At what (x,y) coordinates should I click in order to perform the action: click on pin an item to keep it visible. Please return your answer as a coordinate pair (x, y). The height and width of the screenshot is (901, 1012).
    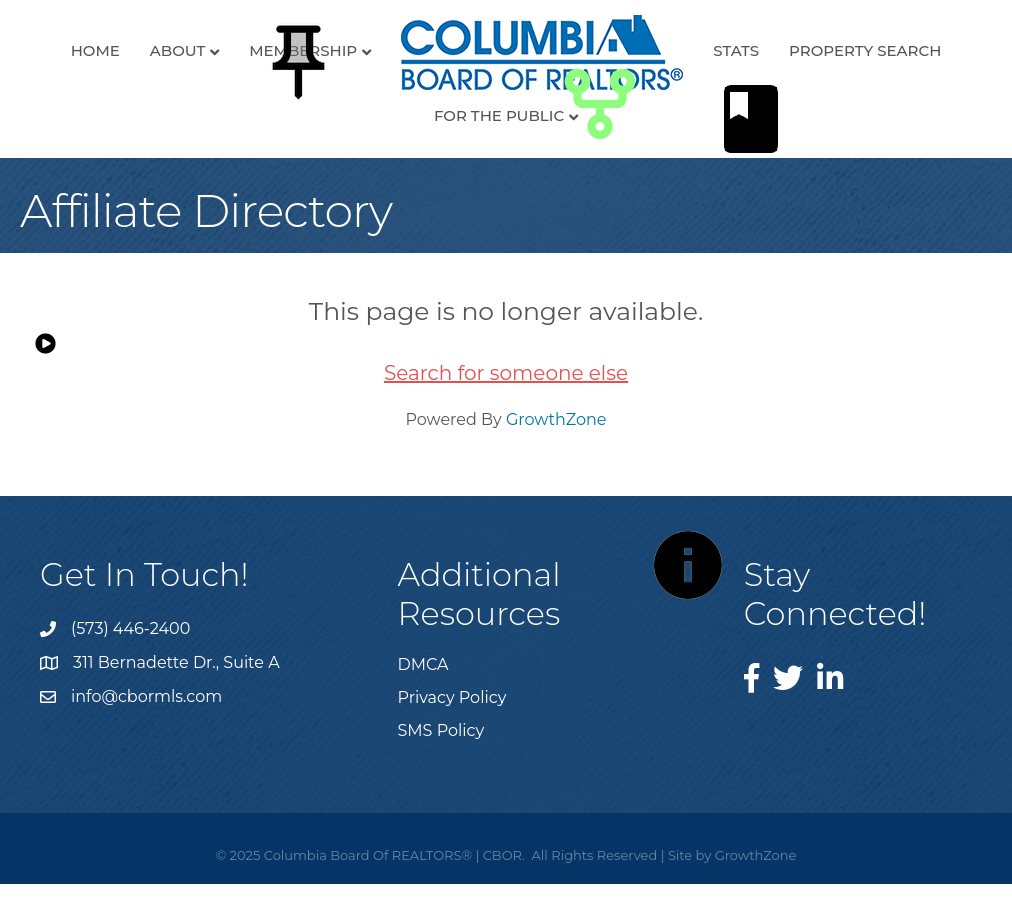
    Looking at the image, I should click on (298, 62).